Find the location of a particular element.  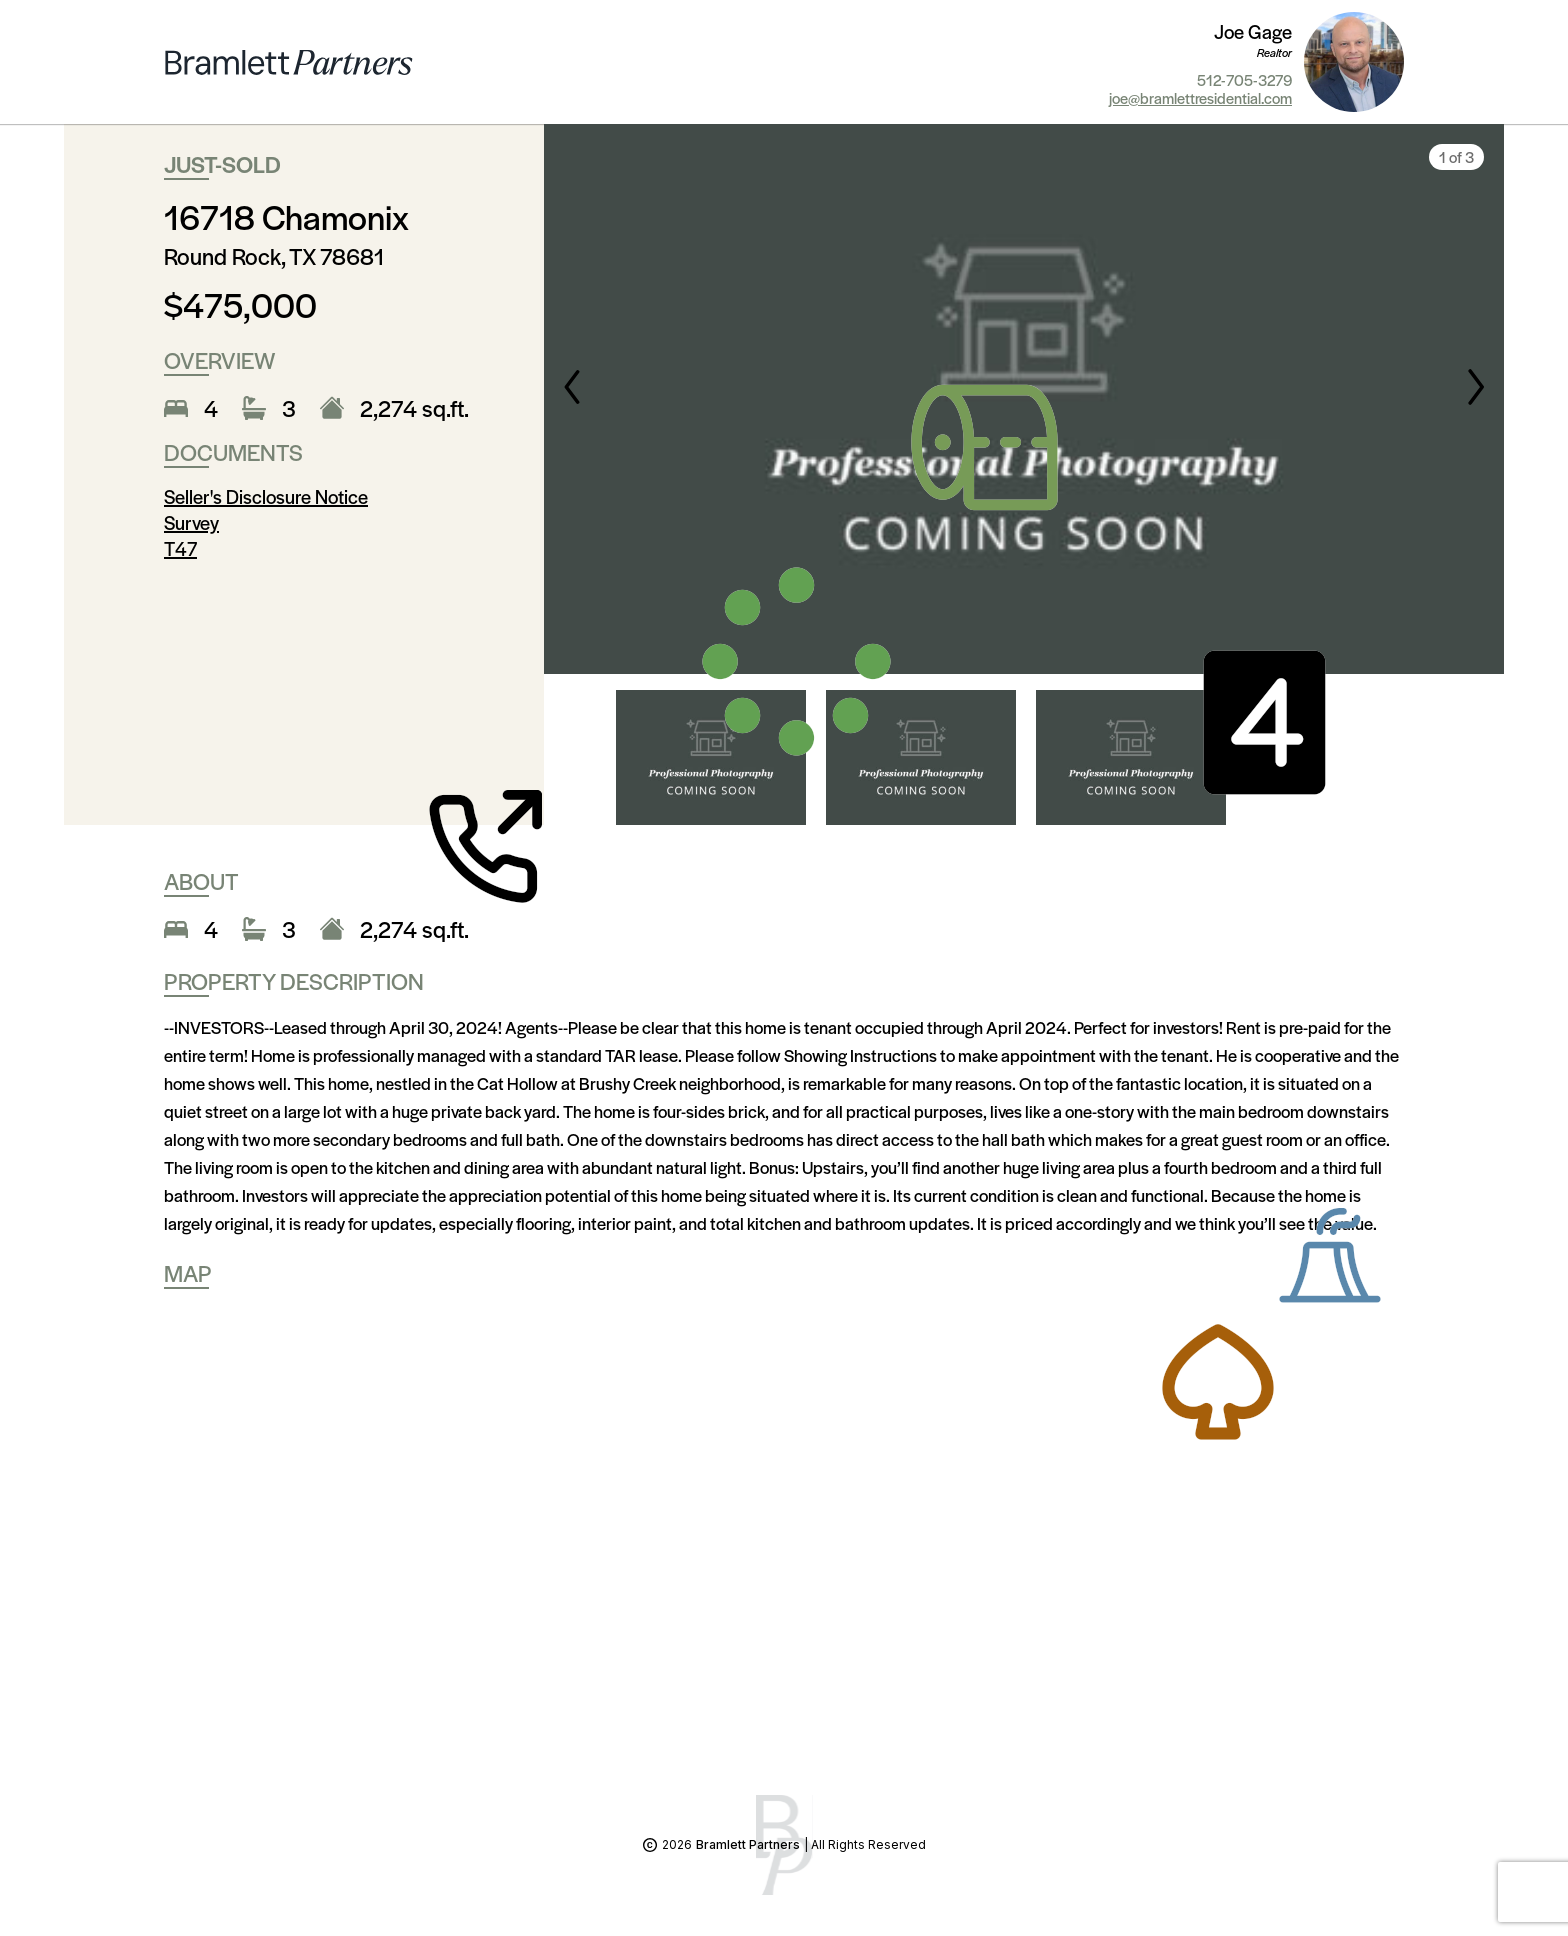

indicates nuclear power or energy facility is located at coordinates (1330, 1262).